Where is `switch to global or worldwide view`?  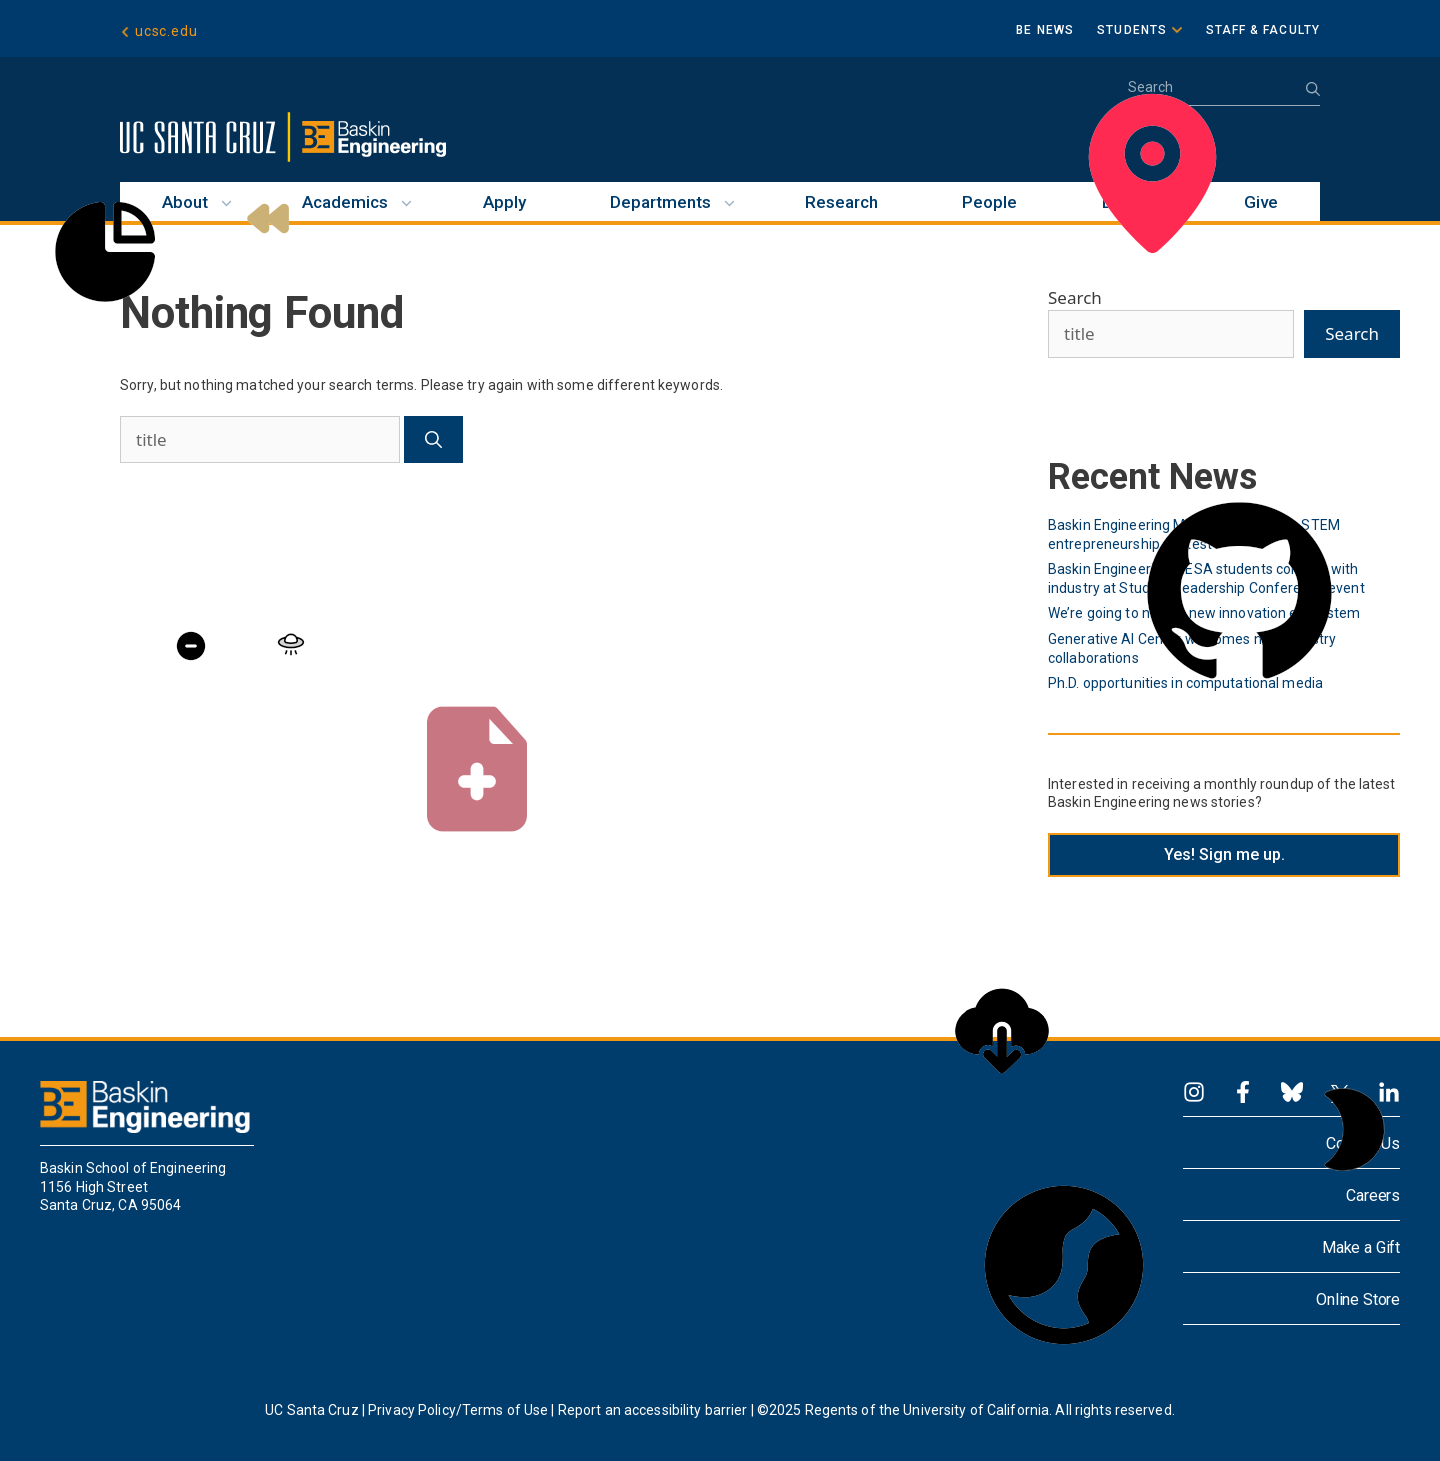
switch to global or worldwide view is located at coordinates (1064, 1265).